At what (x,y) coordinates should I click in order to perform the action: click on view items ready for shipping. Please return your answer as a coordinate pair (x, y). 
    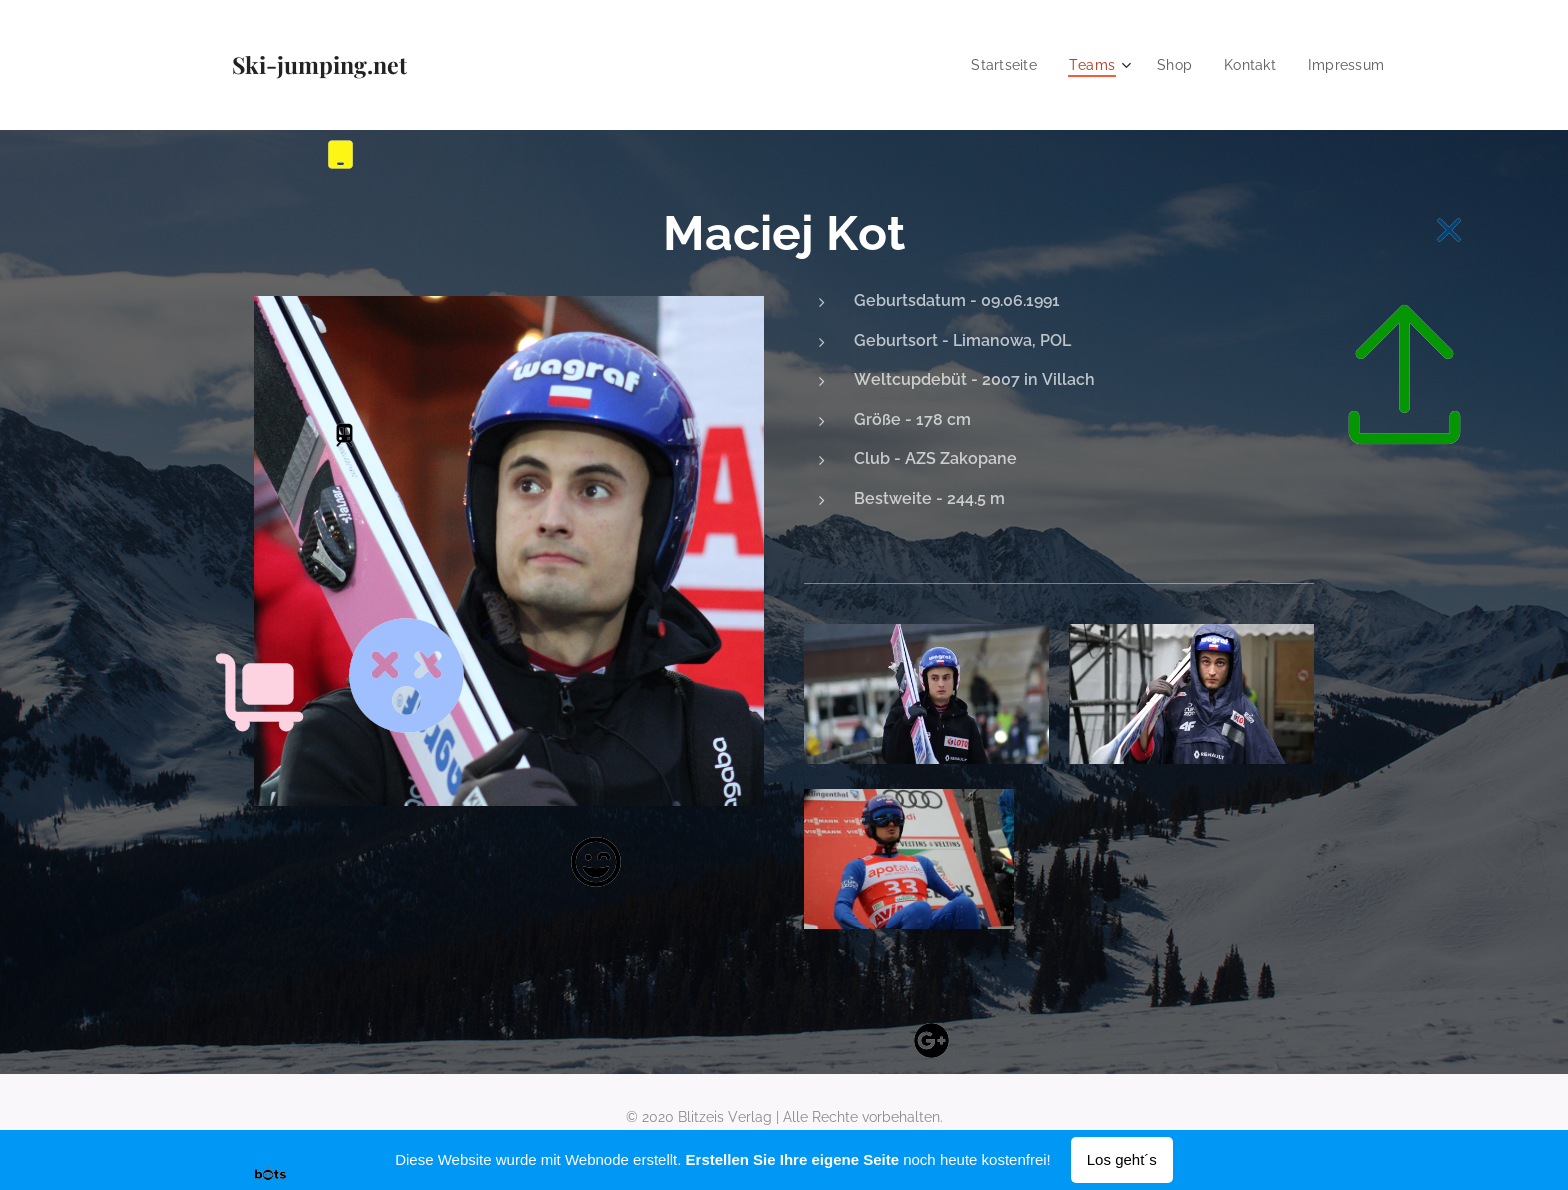
    Looking at the image, I should click on (259, 692).